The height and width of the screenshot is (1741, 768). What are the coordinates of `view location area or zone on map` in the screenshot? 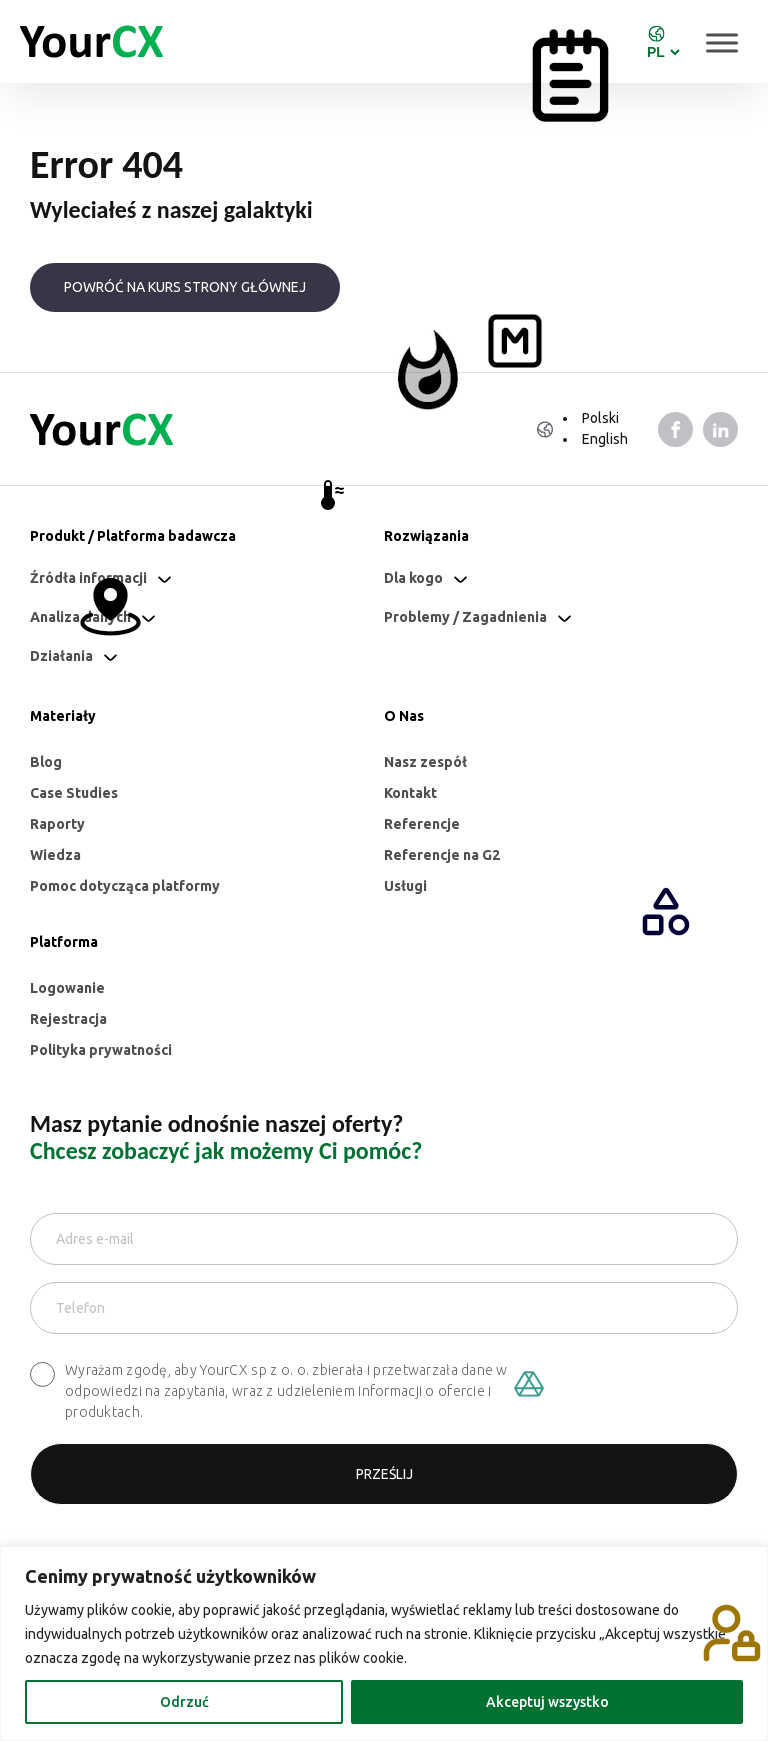 It's located at (110, 607).